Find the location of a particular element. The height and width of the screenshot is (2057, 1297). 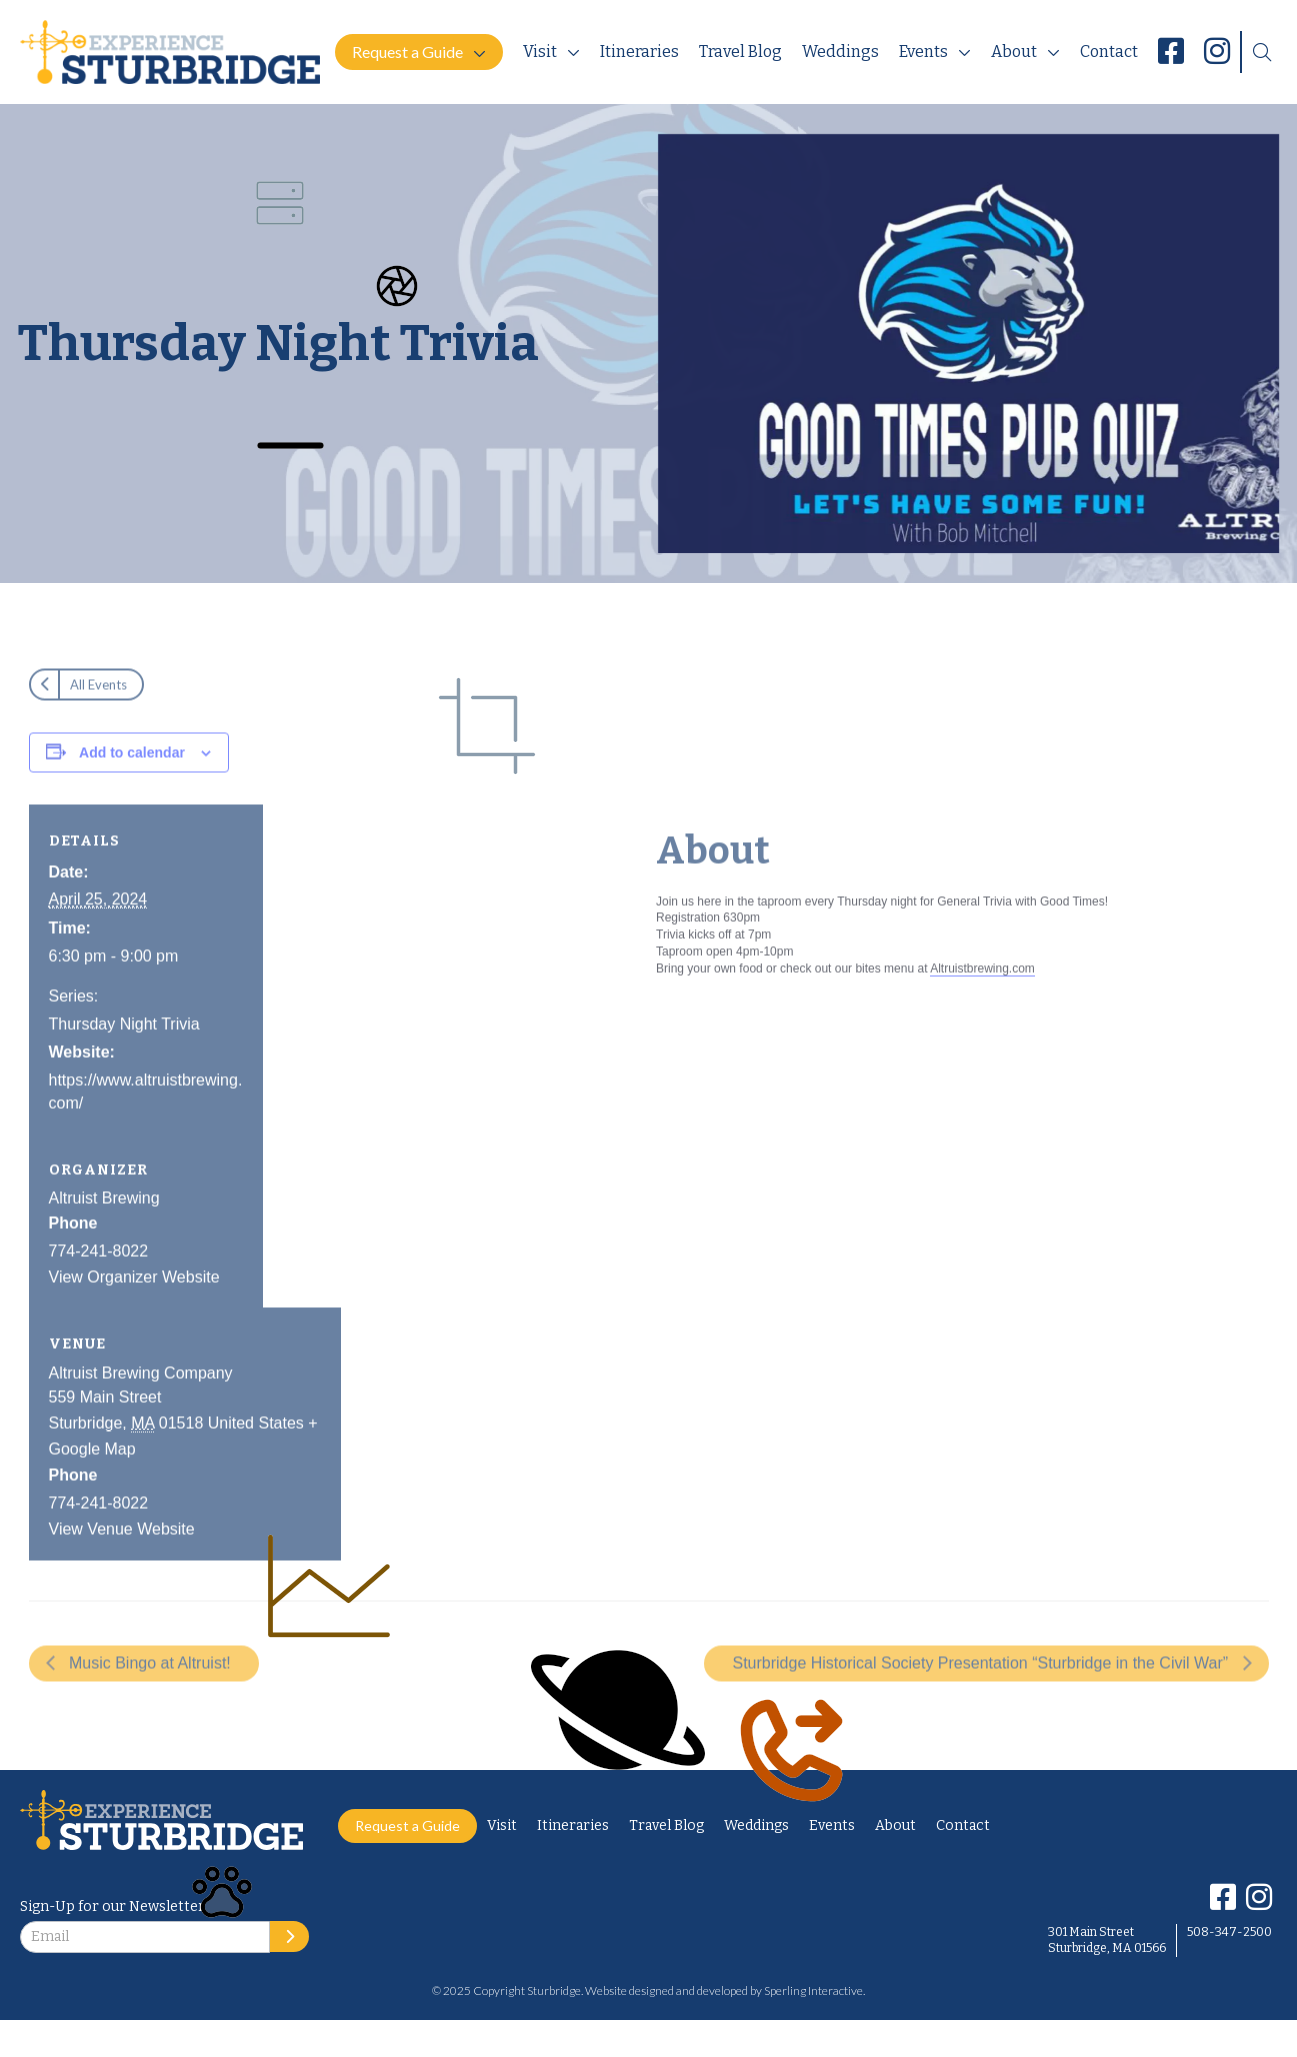

adjust camera aperture settings is located at coordinates (397, 286).